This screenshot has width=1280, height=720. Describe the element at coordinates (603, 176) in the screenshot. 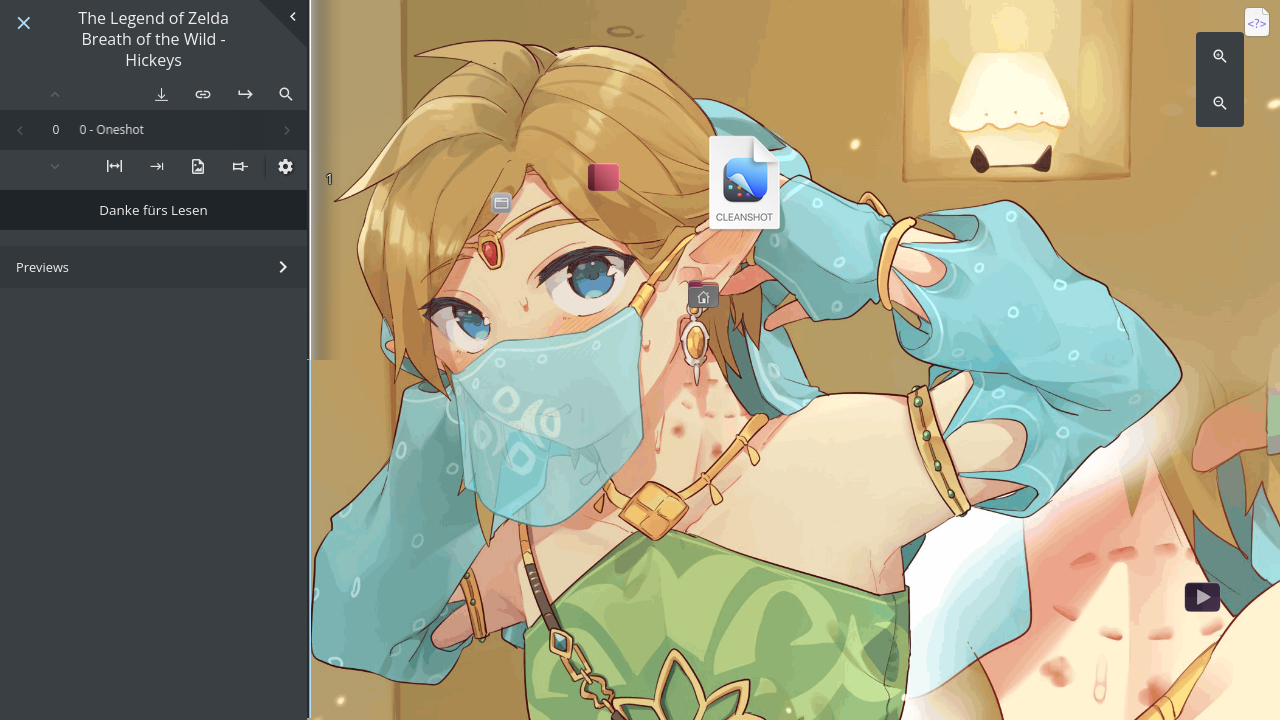

I see `access your desktop folder` at that location.